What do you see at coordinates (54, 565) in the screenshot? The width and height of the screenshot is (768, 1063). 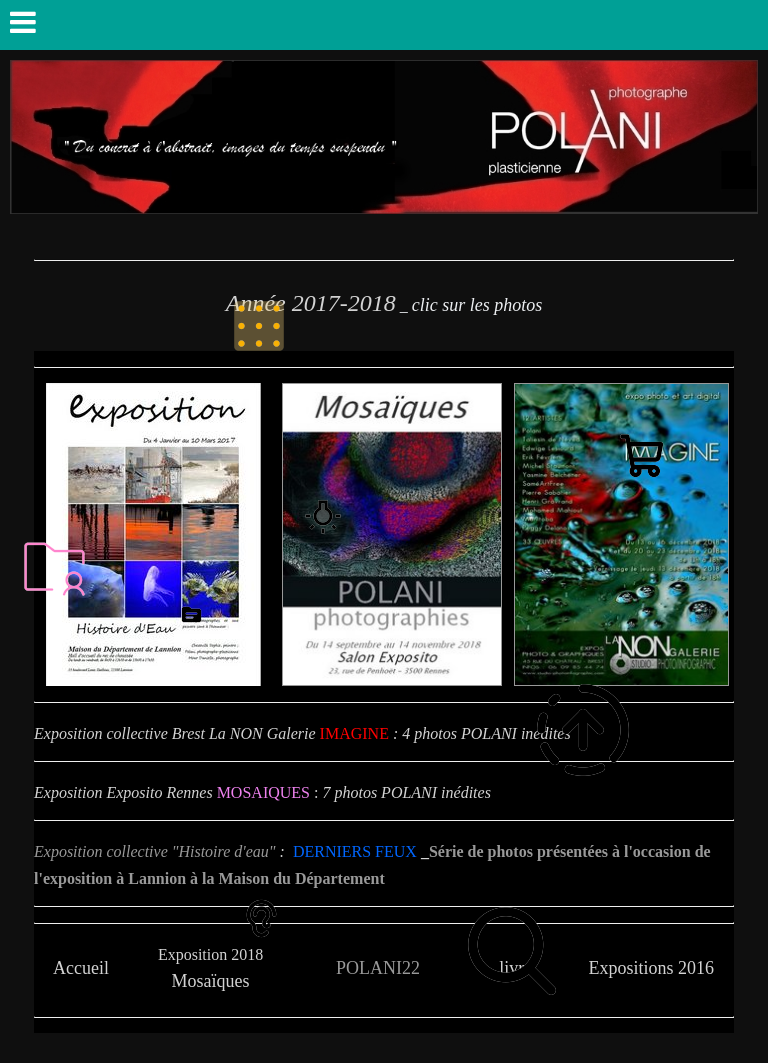 I see `access user-specific files or documents` at bounding box center [54, 565].